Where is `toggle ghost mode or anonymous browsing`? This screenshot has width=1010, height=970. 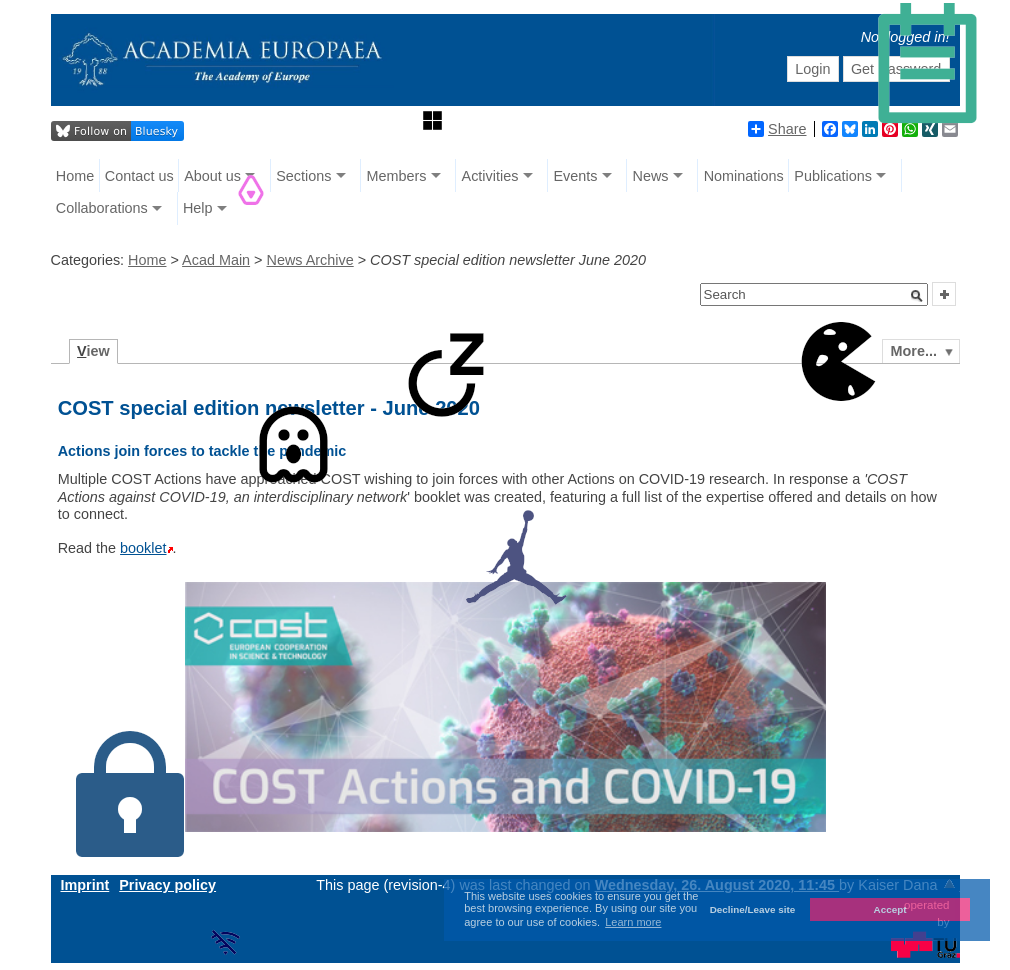
toggle ghost mode or anonymous browsing is located at coordinates (293, 444).